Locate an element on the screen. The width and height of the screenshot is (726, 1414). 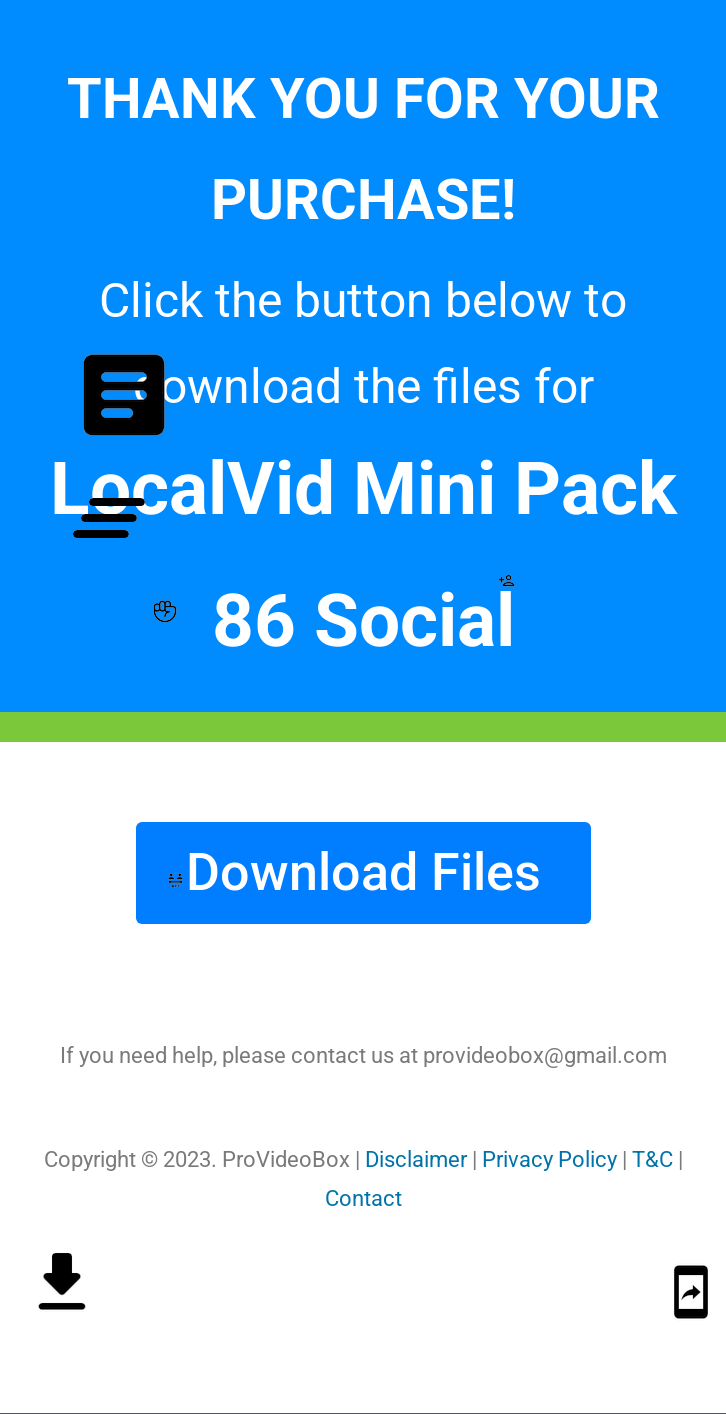
indicates social distancing requirement of 6 feet is located at coordinates (175, 880).